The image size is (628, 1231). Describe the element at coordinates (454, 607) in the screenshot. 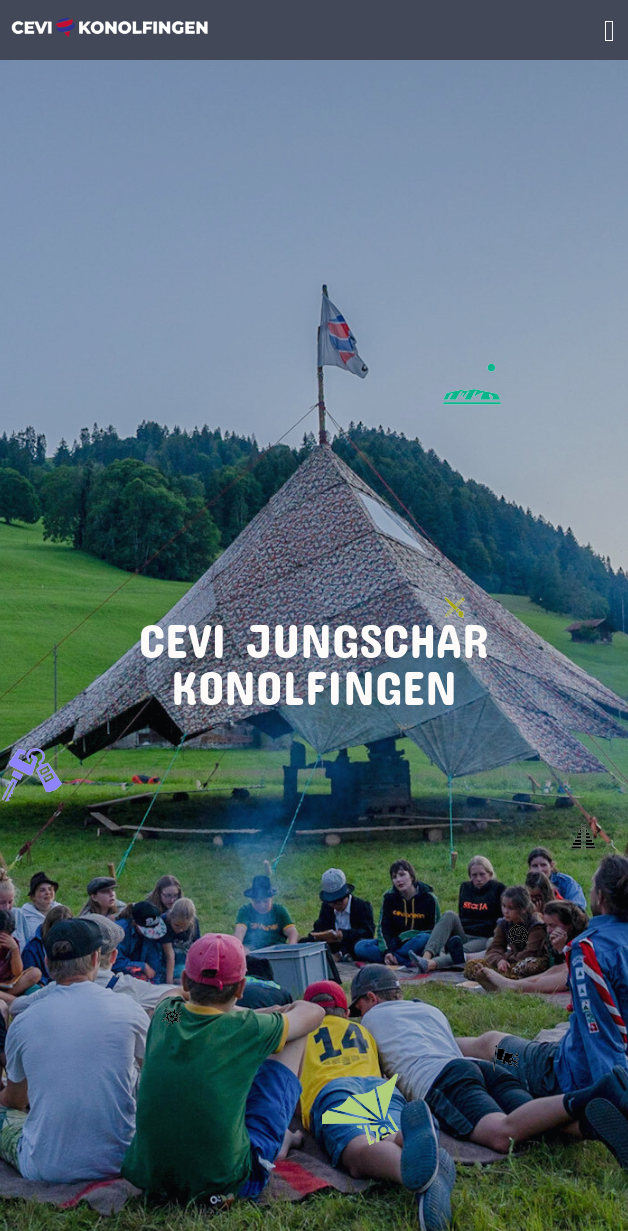

I see `access drawing and editing tools` at that location.